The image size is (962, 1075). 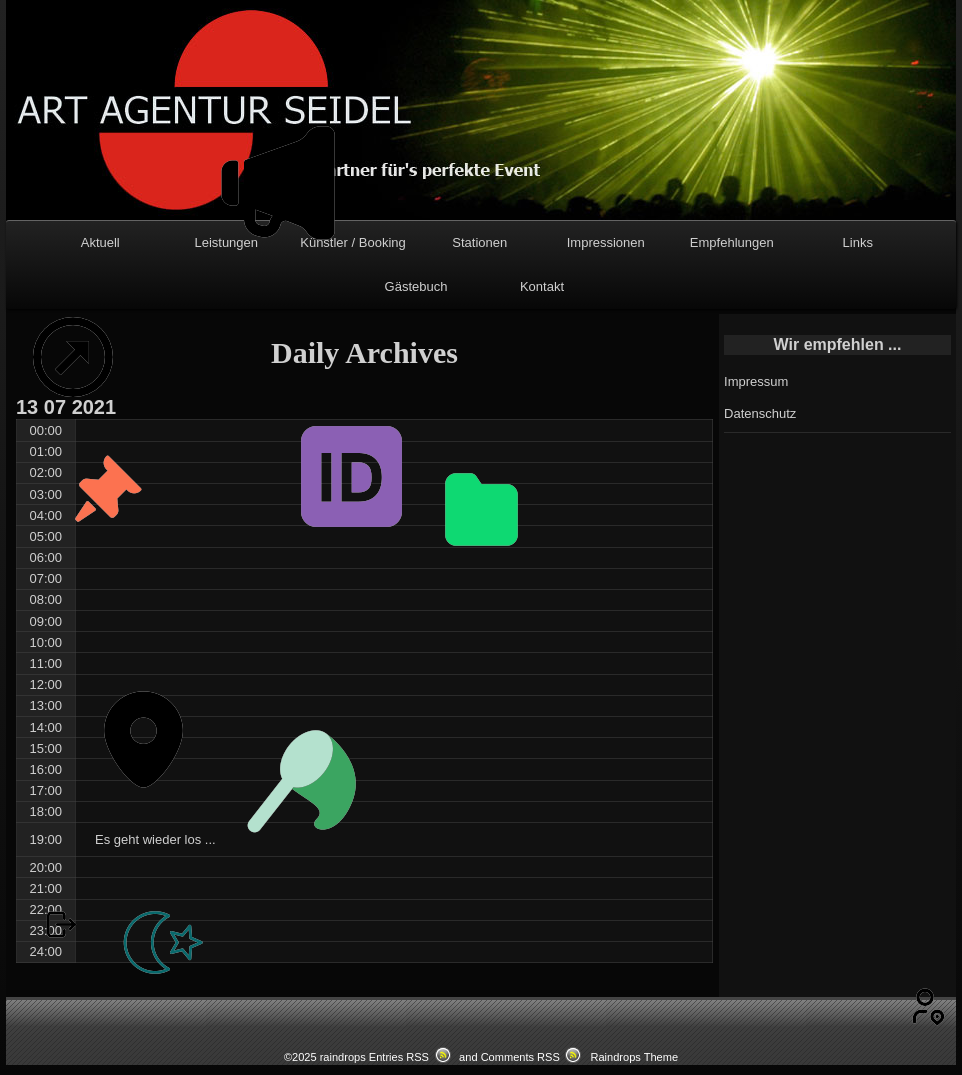 I want to click on open folder to view files, so click(x=481, y=509).